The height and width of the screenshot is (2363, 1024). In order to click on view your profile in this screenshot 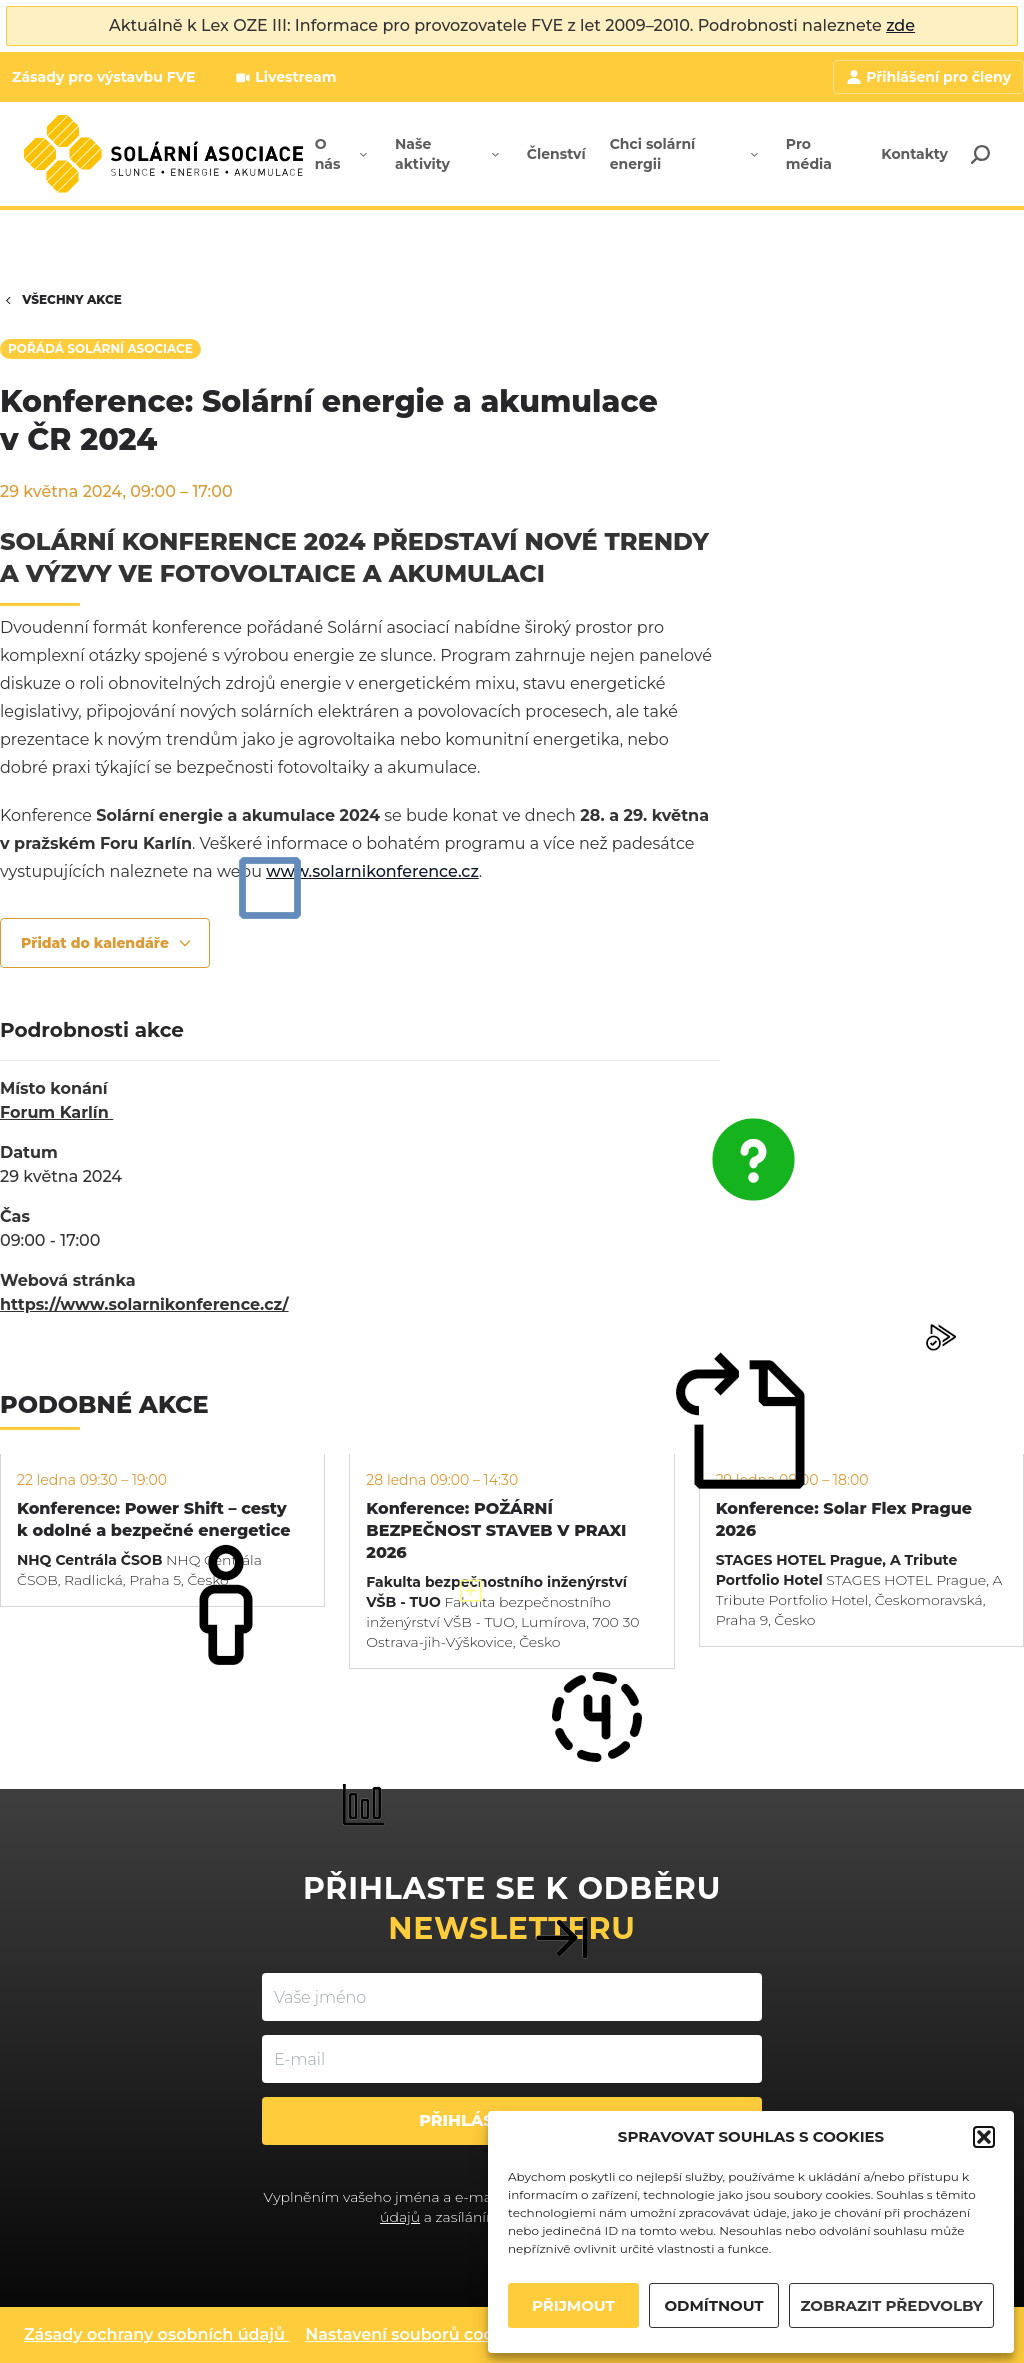, I will do `click(226, 1607)`.